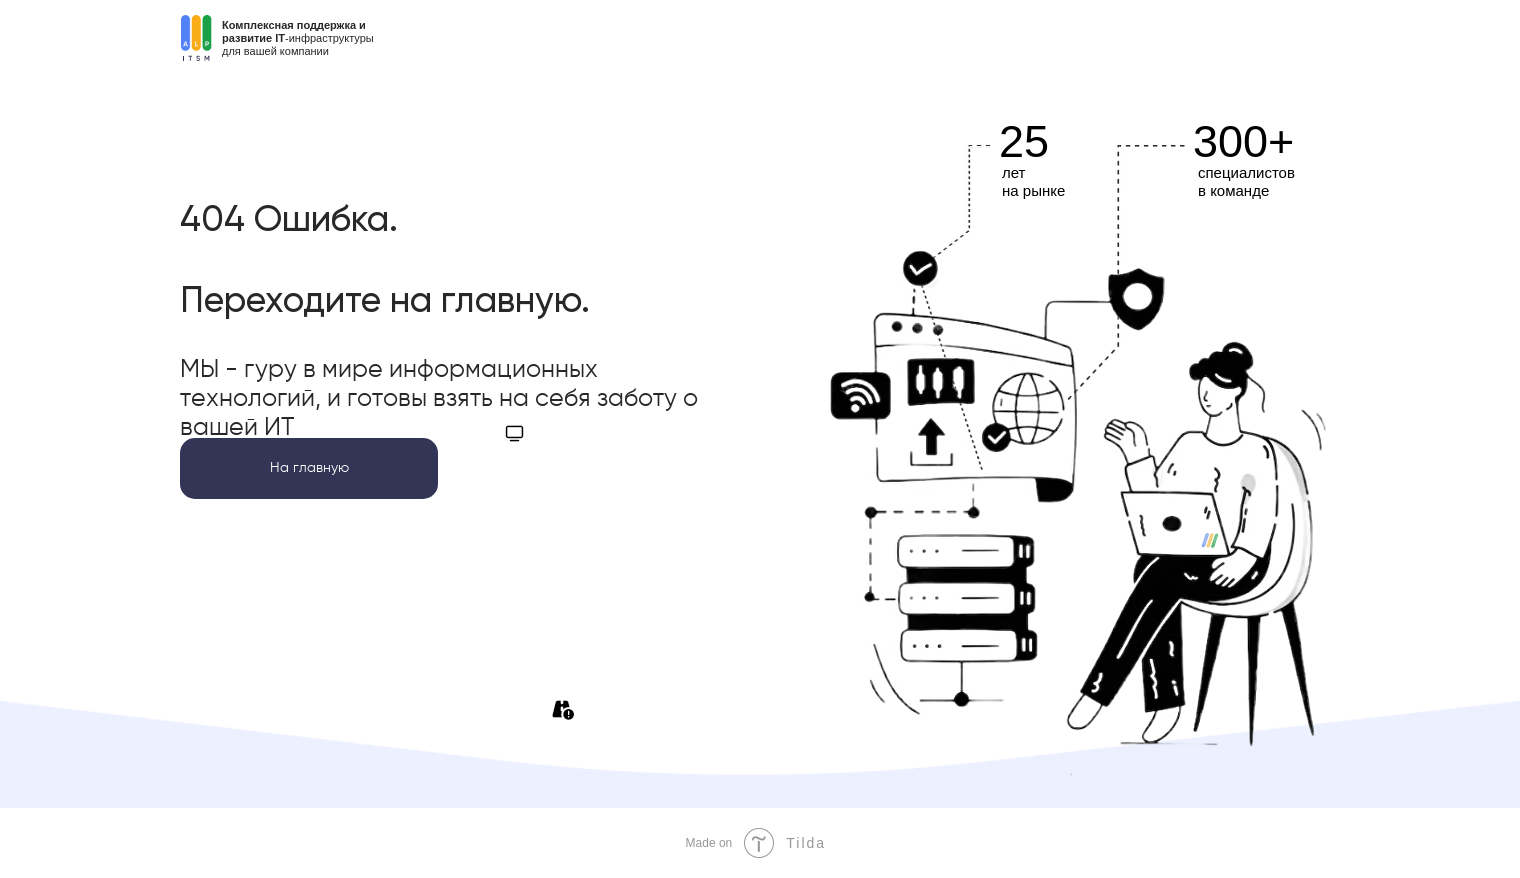 The image size is (1520, 878). Describe the element at coordinates (562, 709) in the screenshot. I see `road hazard or traffic warning ahead` at that location.